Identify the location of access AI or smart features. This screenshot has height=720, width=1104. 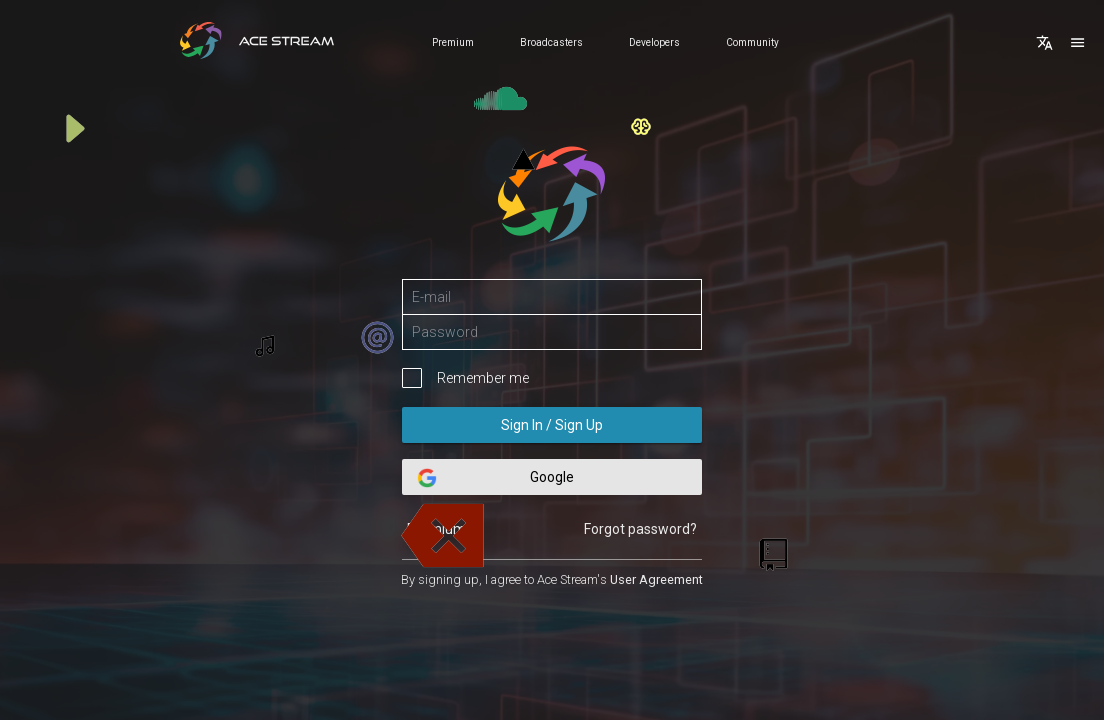
(641, 127).